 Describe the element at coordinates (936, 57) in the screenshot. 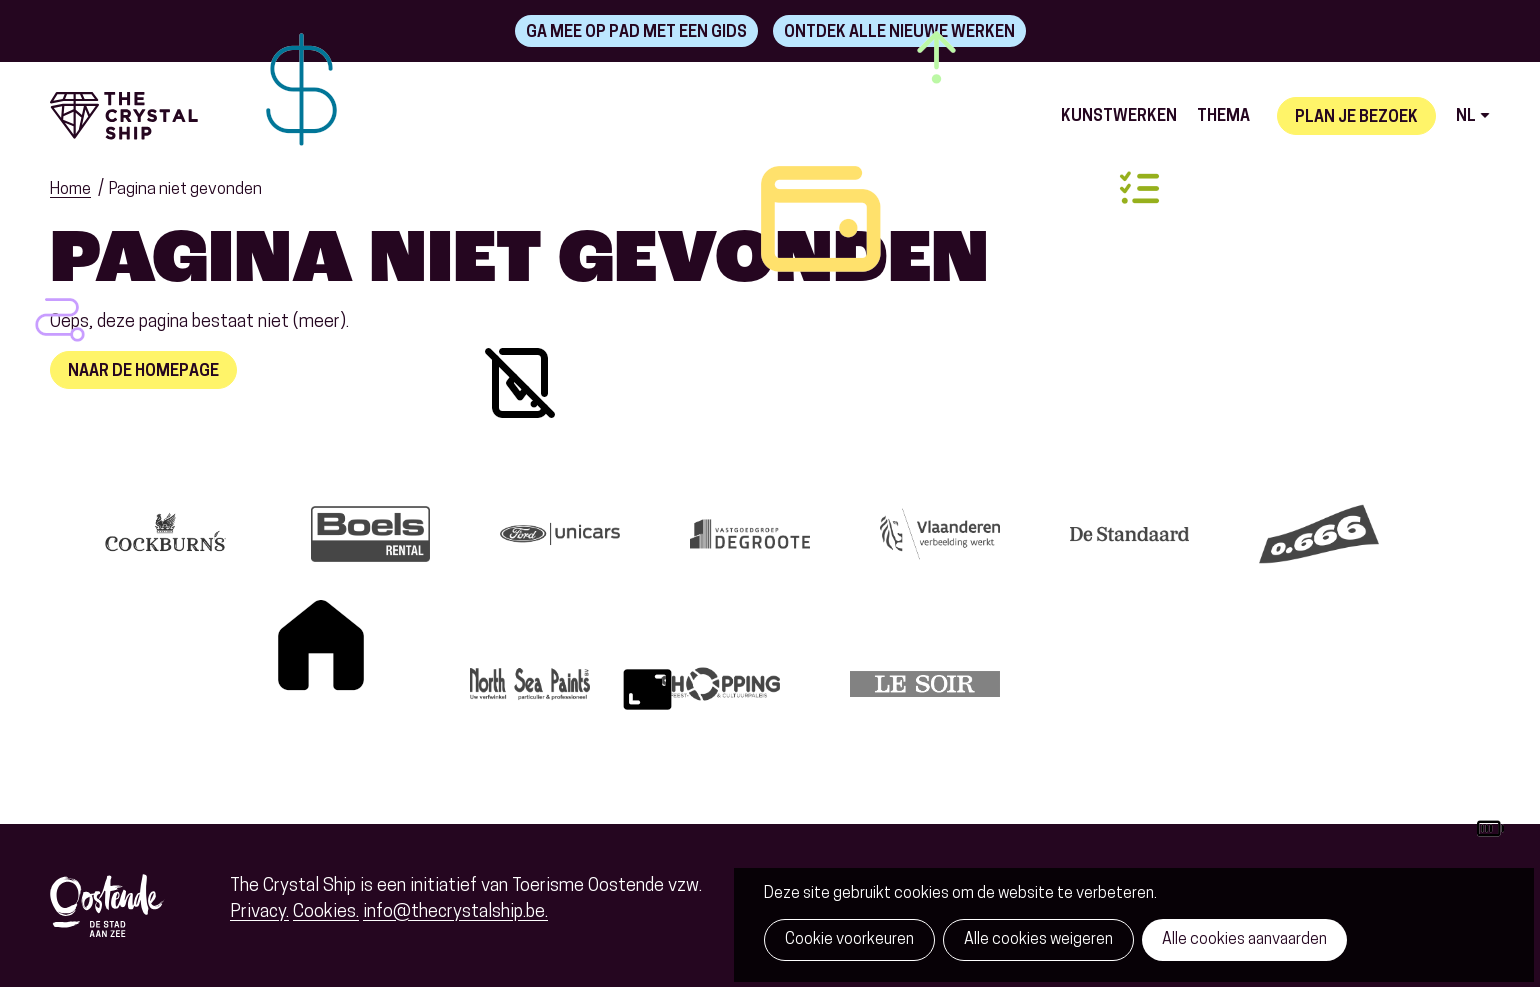

I see `upload from current location` at that location.